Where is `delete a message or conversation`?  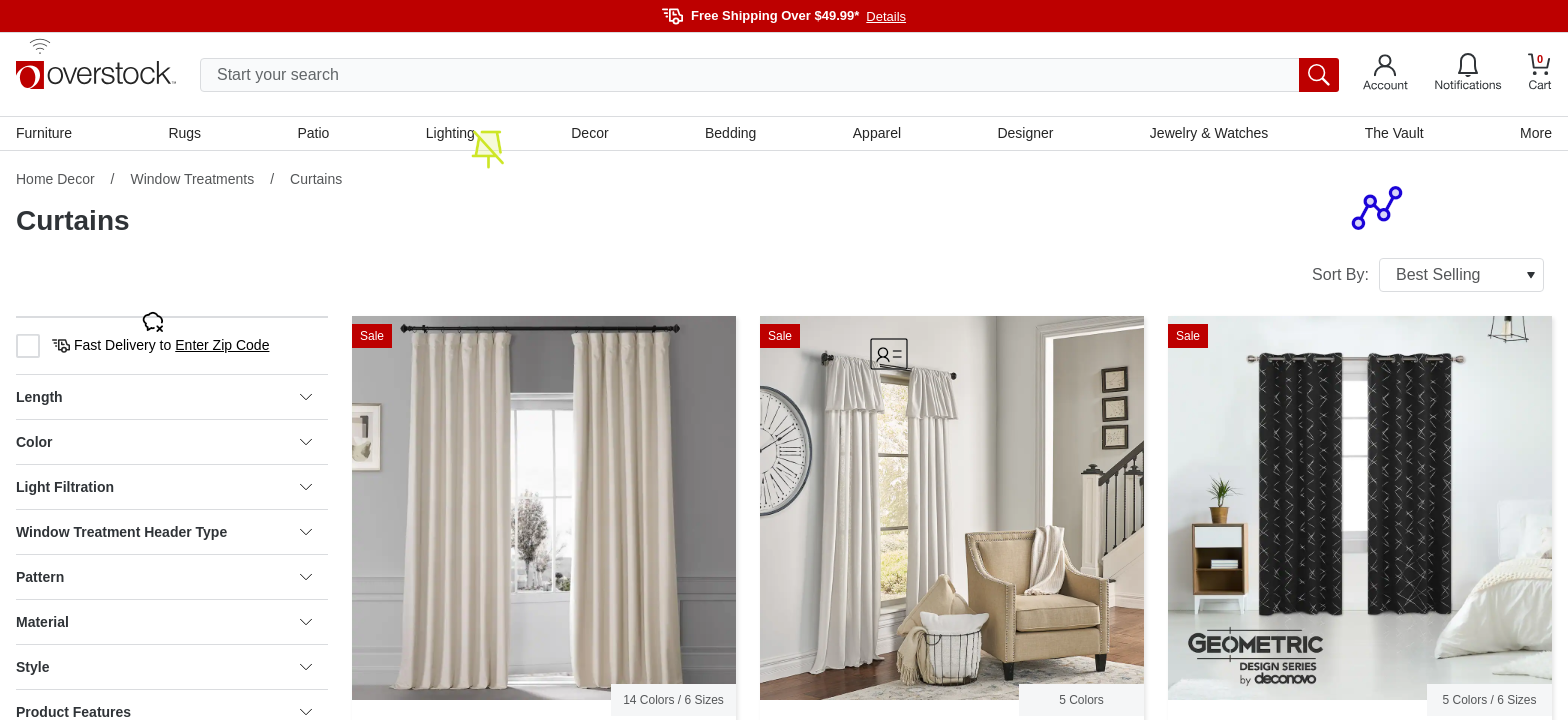
delete a message or conversation is located at coordinates (152, 321).